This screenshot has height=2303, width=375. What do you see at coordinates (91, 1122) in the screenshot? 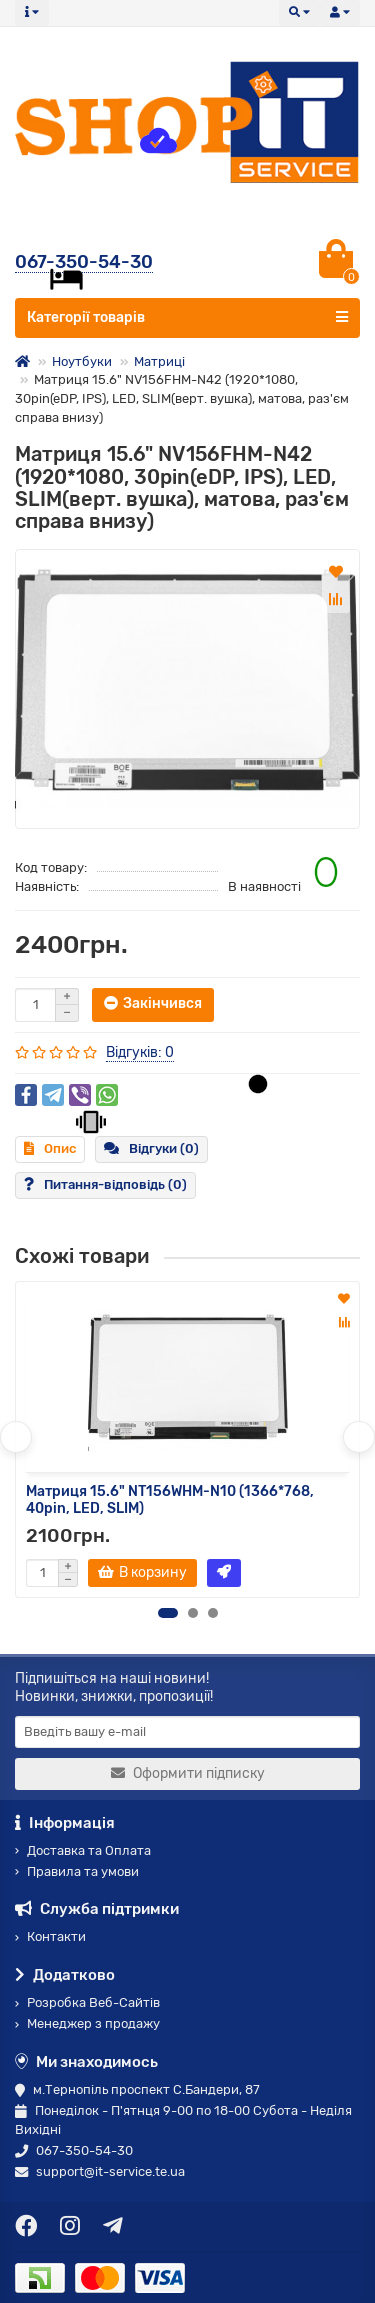
I see `enable vibration mode on device` at bounding box center [91, 1122].